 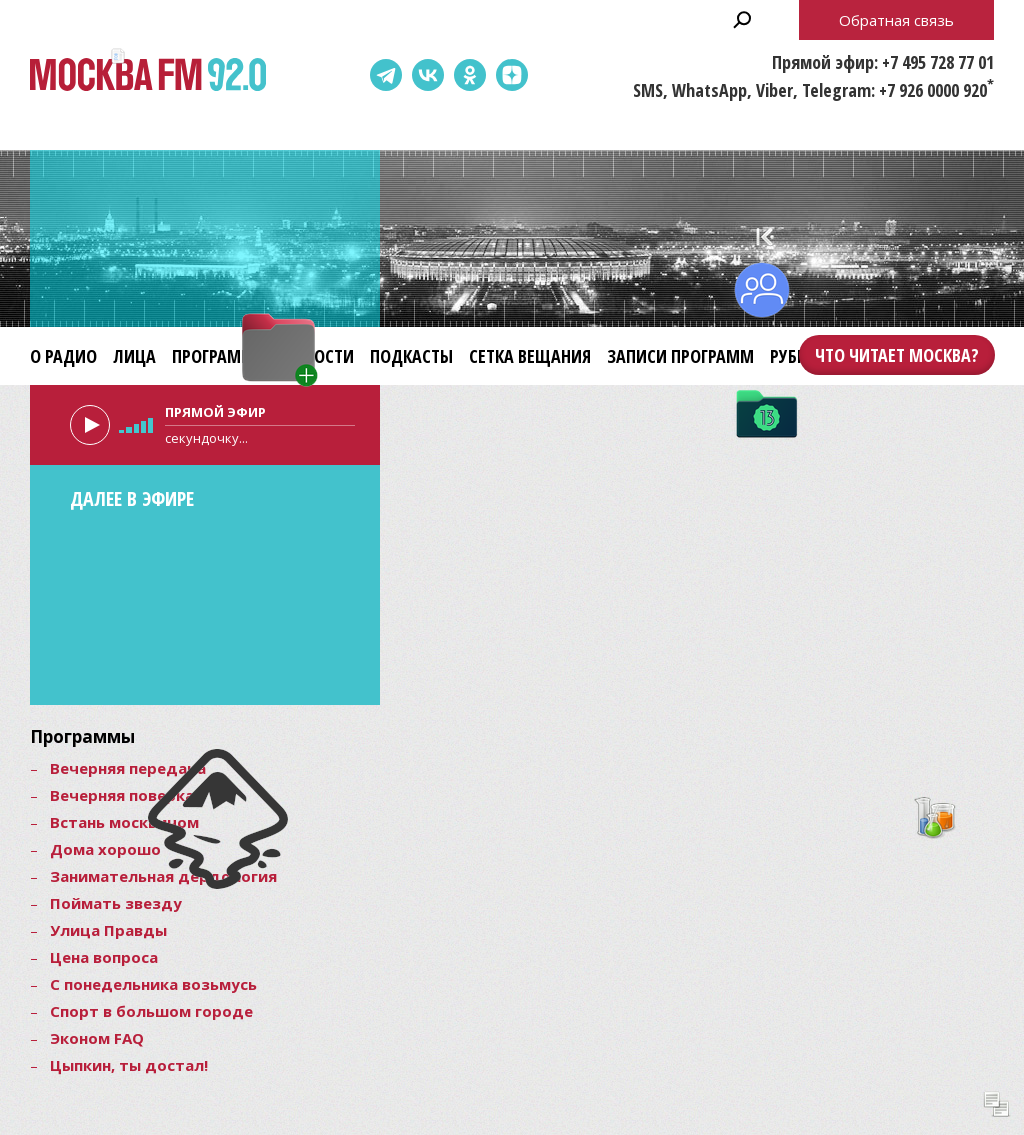 I want to click on open inkscape vector graphics editor, so click(x=218, y=819).